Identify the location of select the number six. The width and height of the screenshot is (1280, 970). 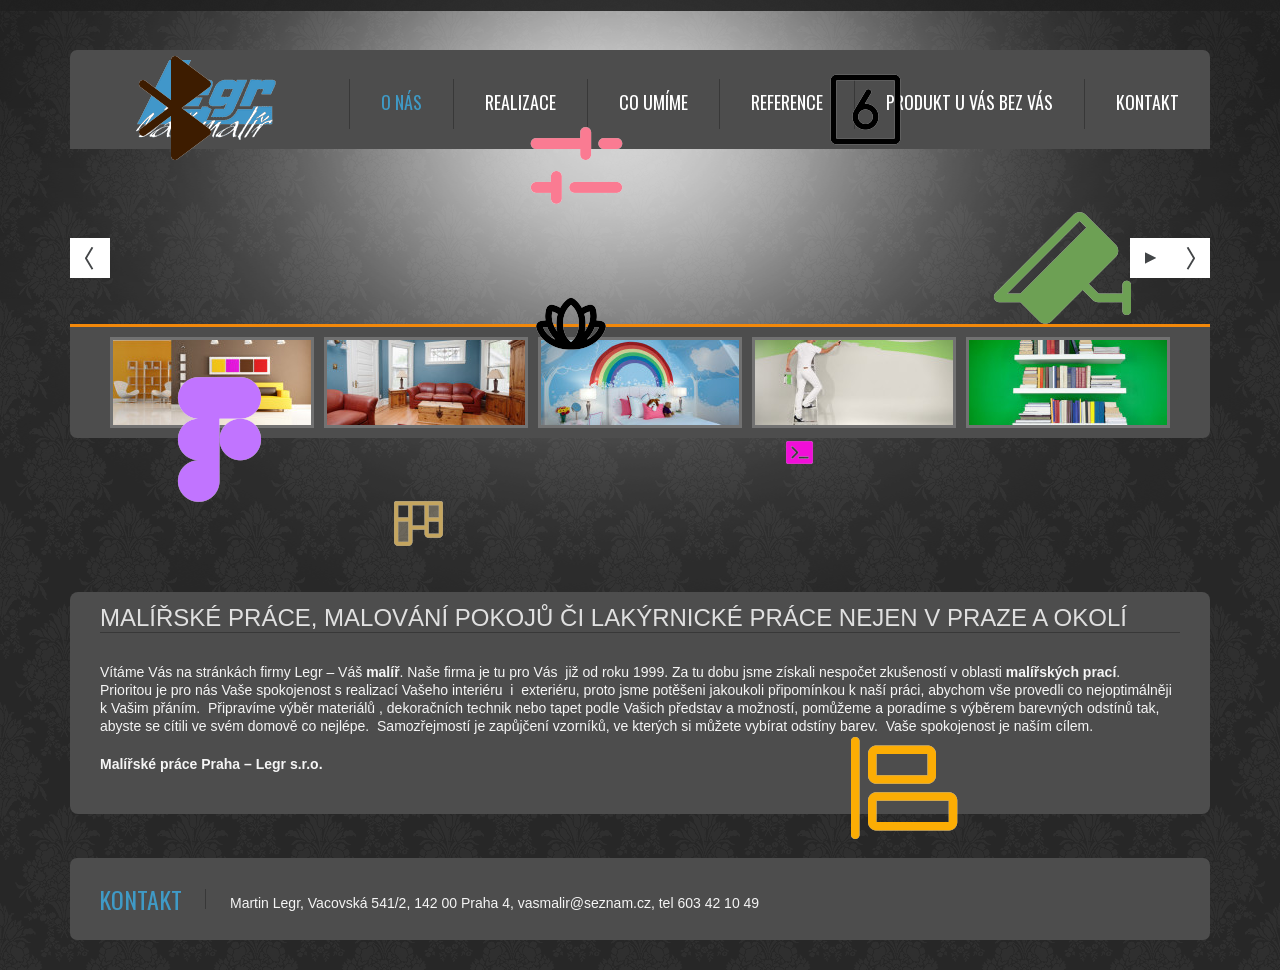
(865, 109).